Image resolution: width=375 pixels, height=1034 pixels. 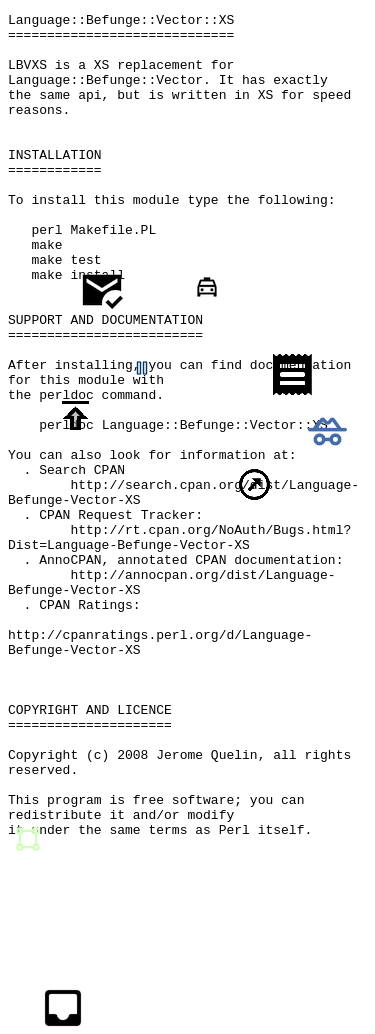 I want to click on access your inbox, so click(x=63, y=1008).